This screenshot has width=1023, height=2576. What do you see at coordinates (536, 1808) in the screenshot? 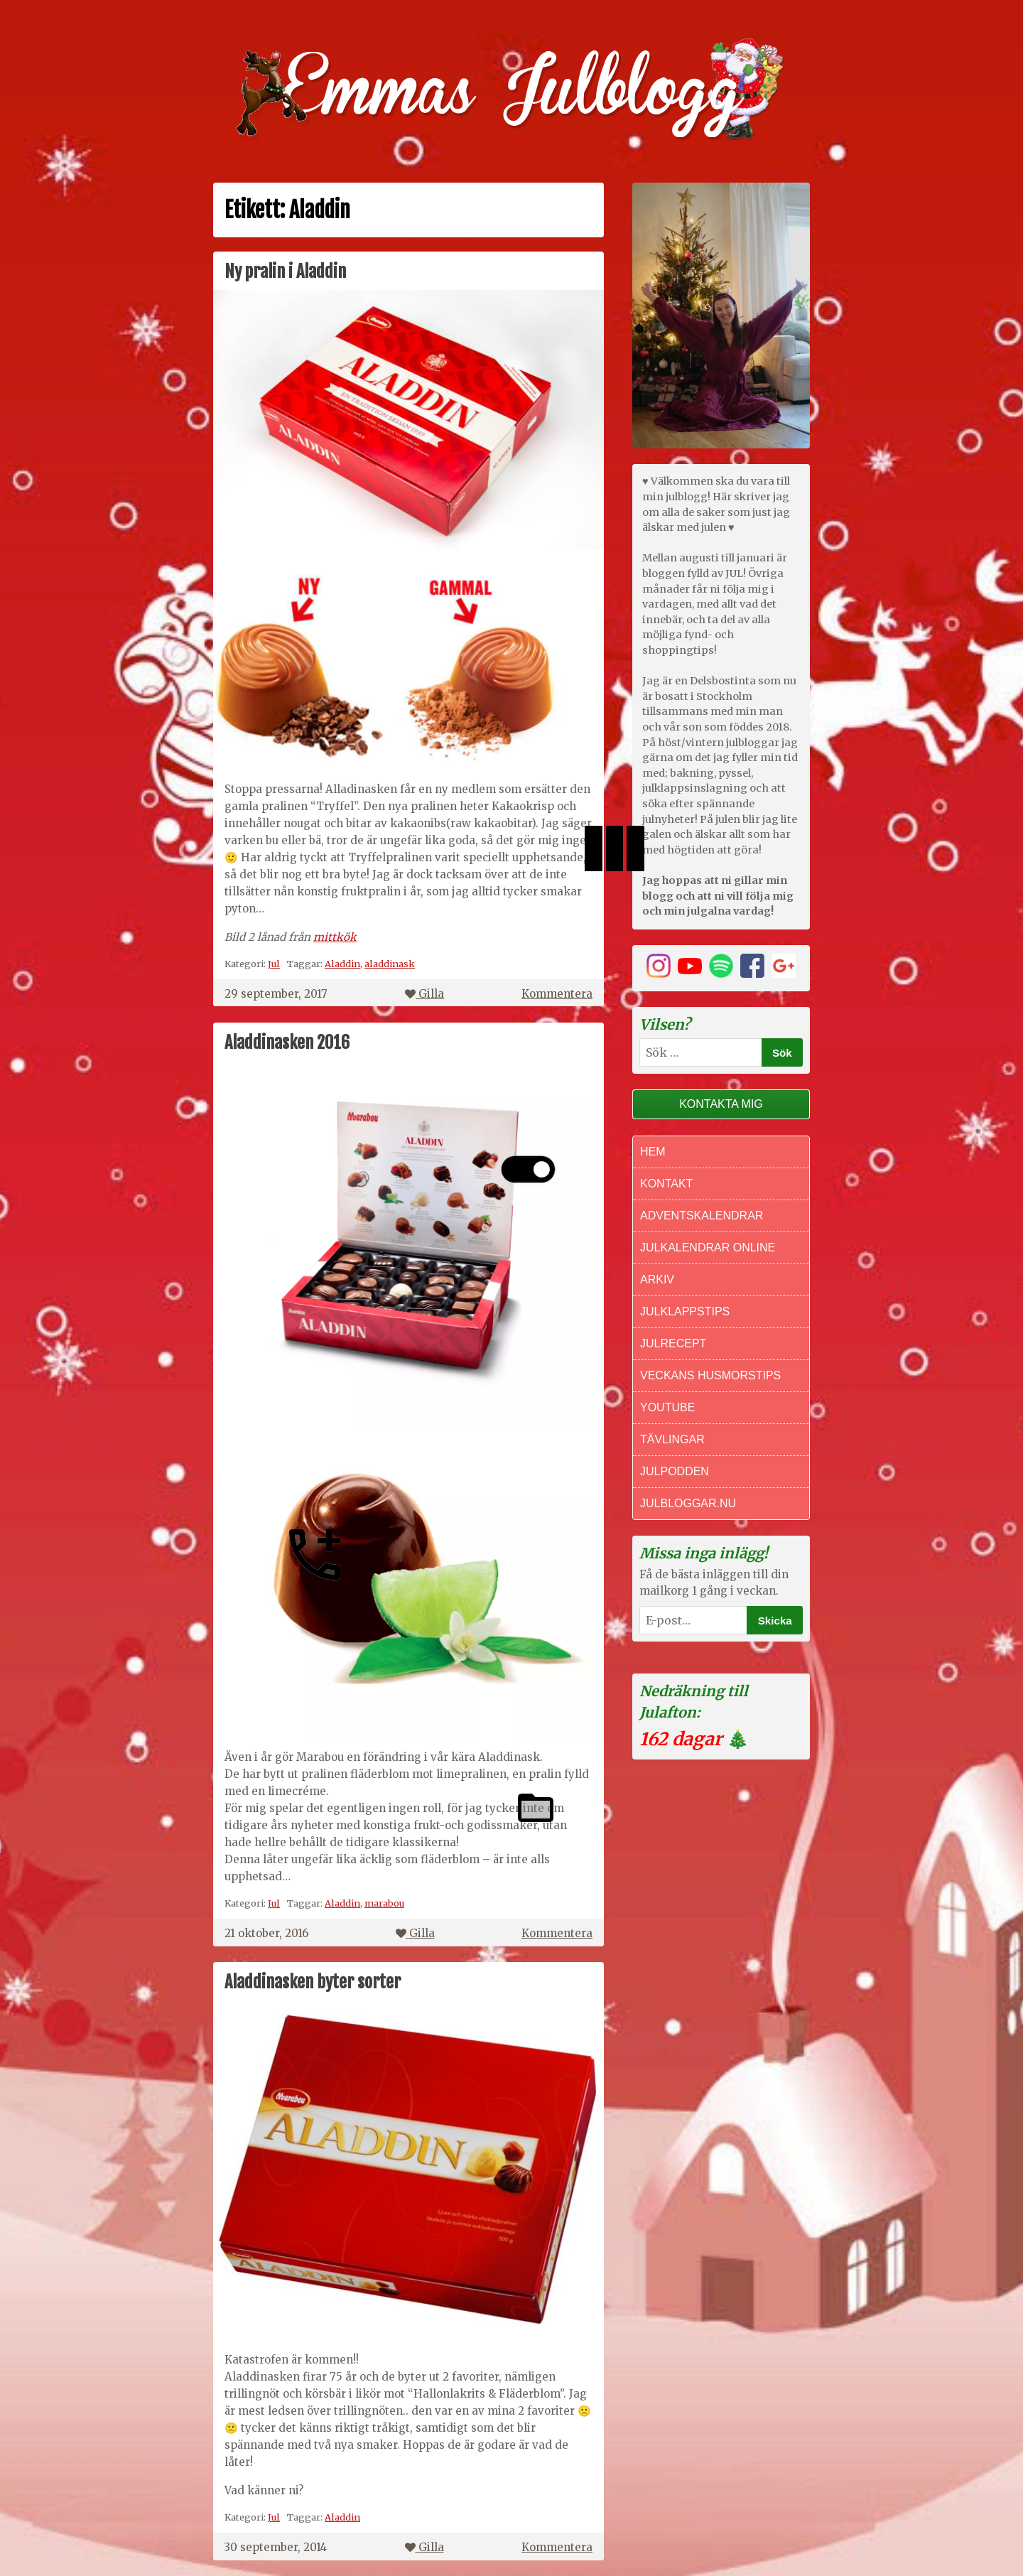
I see `open folder to view contents` at bounding box center [536, 1808].